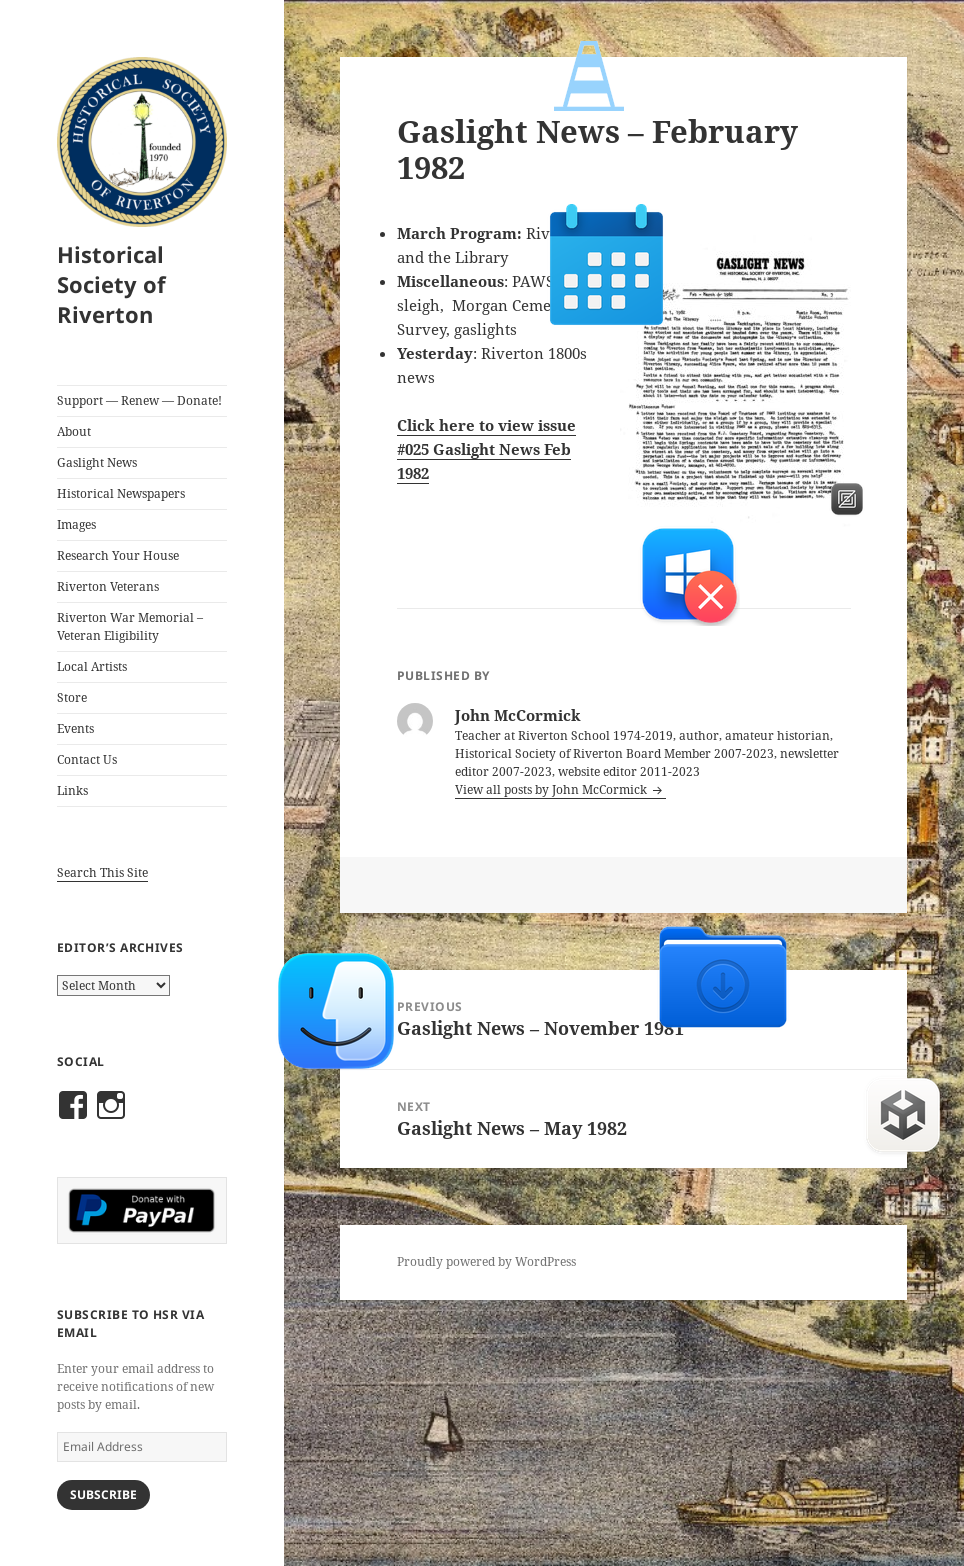 Image resolution: width=964 pixels, height=1566 pixels. I want to click on open Finder to browse files and folders, so click(336, 1011).